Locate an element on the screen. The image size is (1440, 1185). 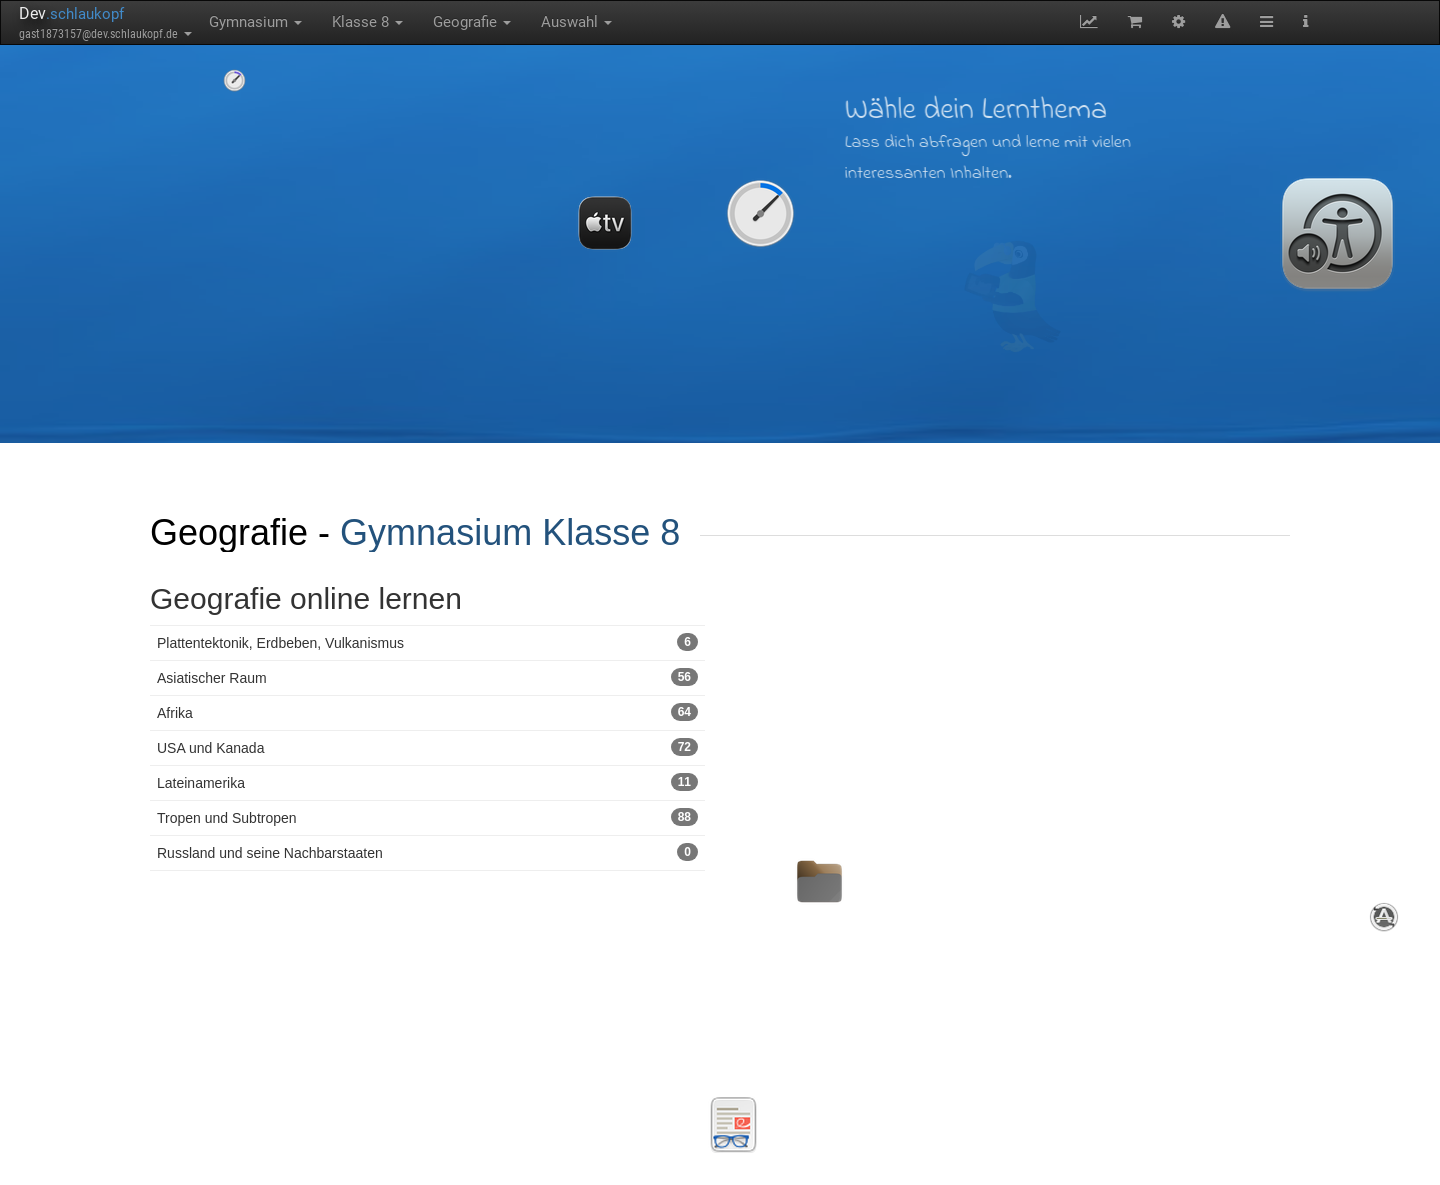
open evince document viewer is located at coordinates (733, 1124).